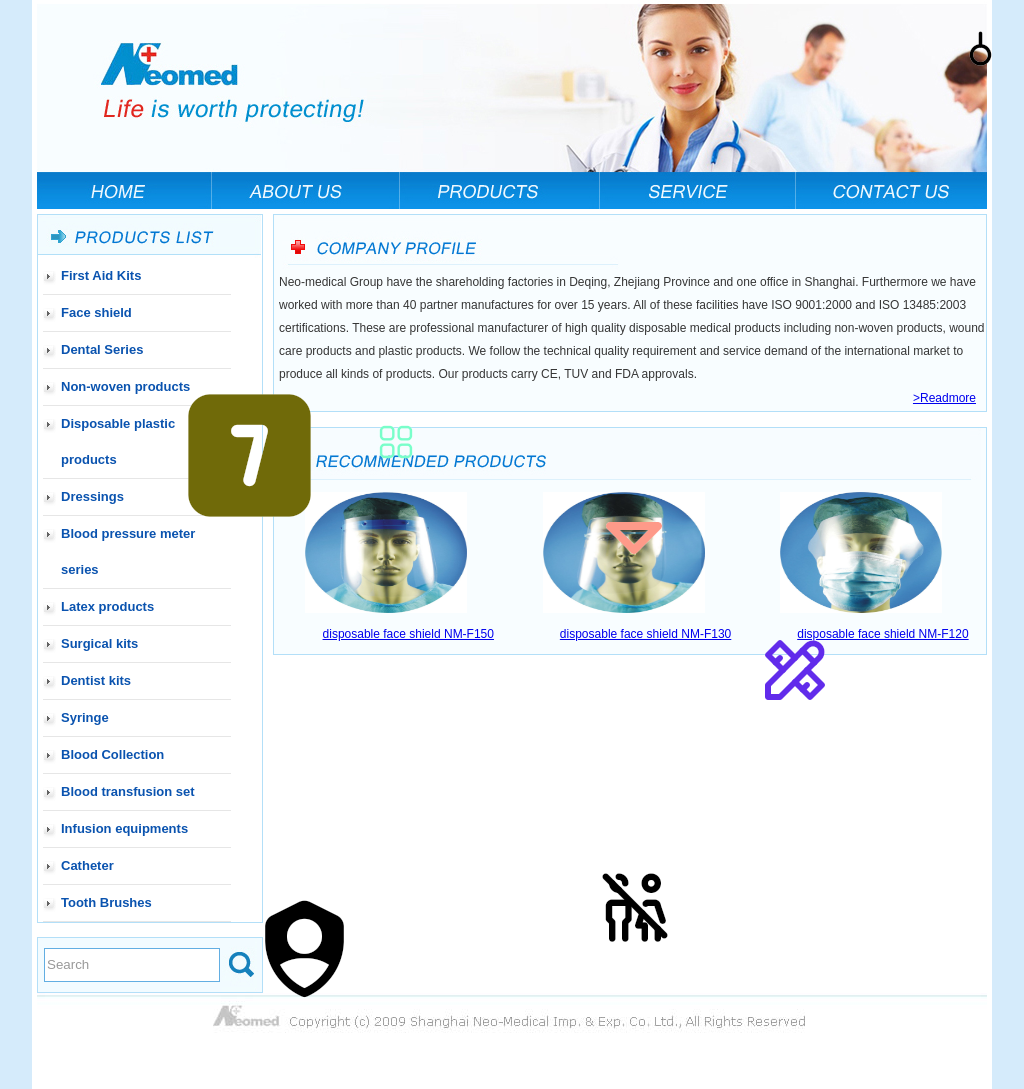  What do you see at coordinates (634, 534) in the screenshot?
I see `expand dropdown menu` at bounding box center [634, 534].